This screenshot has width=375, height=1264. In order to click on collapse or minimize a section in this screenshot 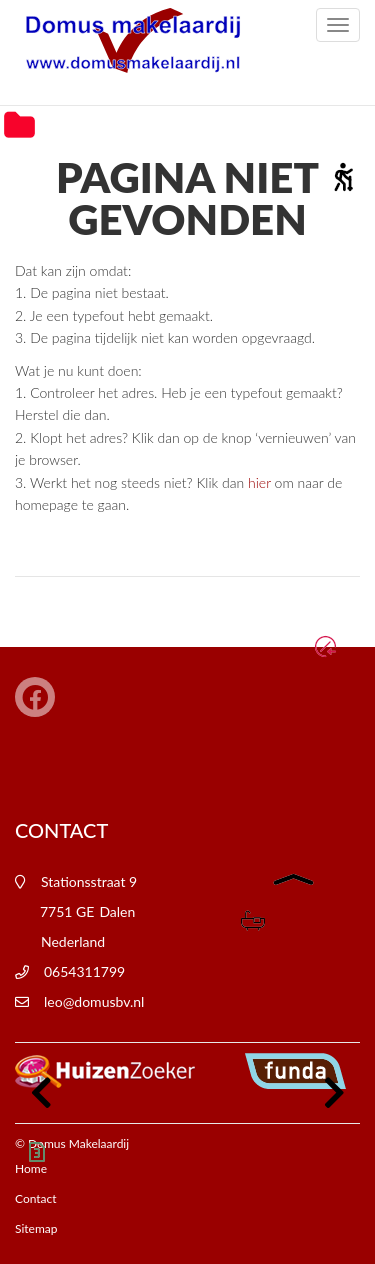, I will do `click(293, 880)`.